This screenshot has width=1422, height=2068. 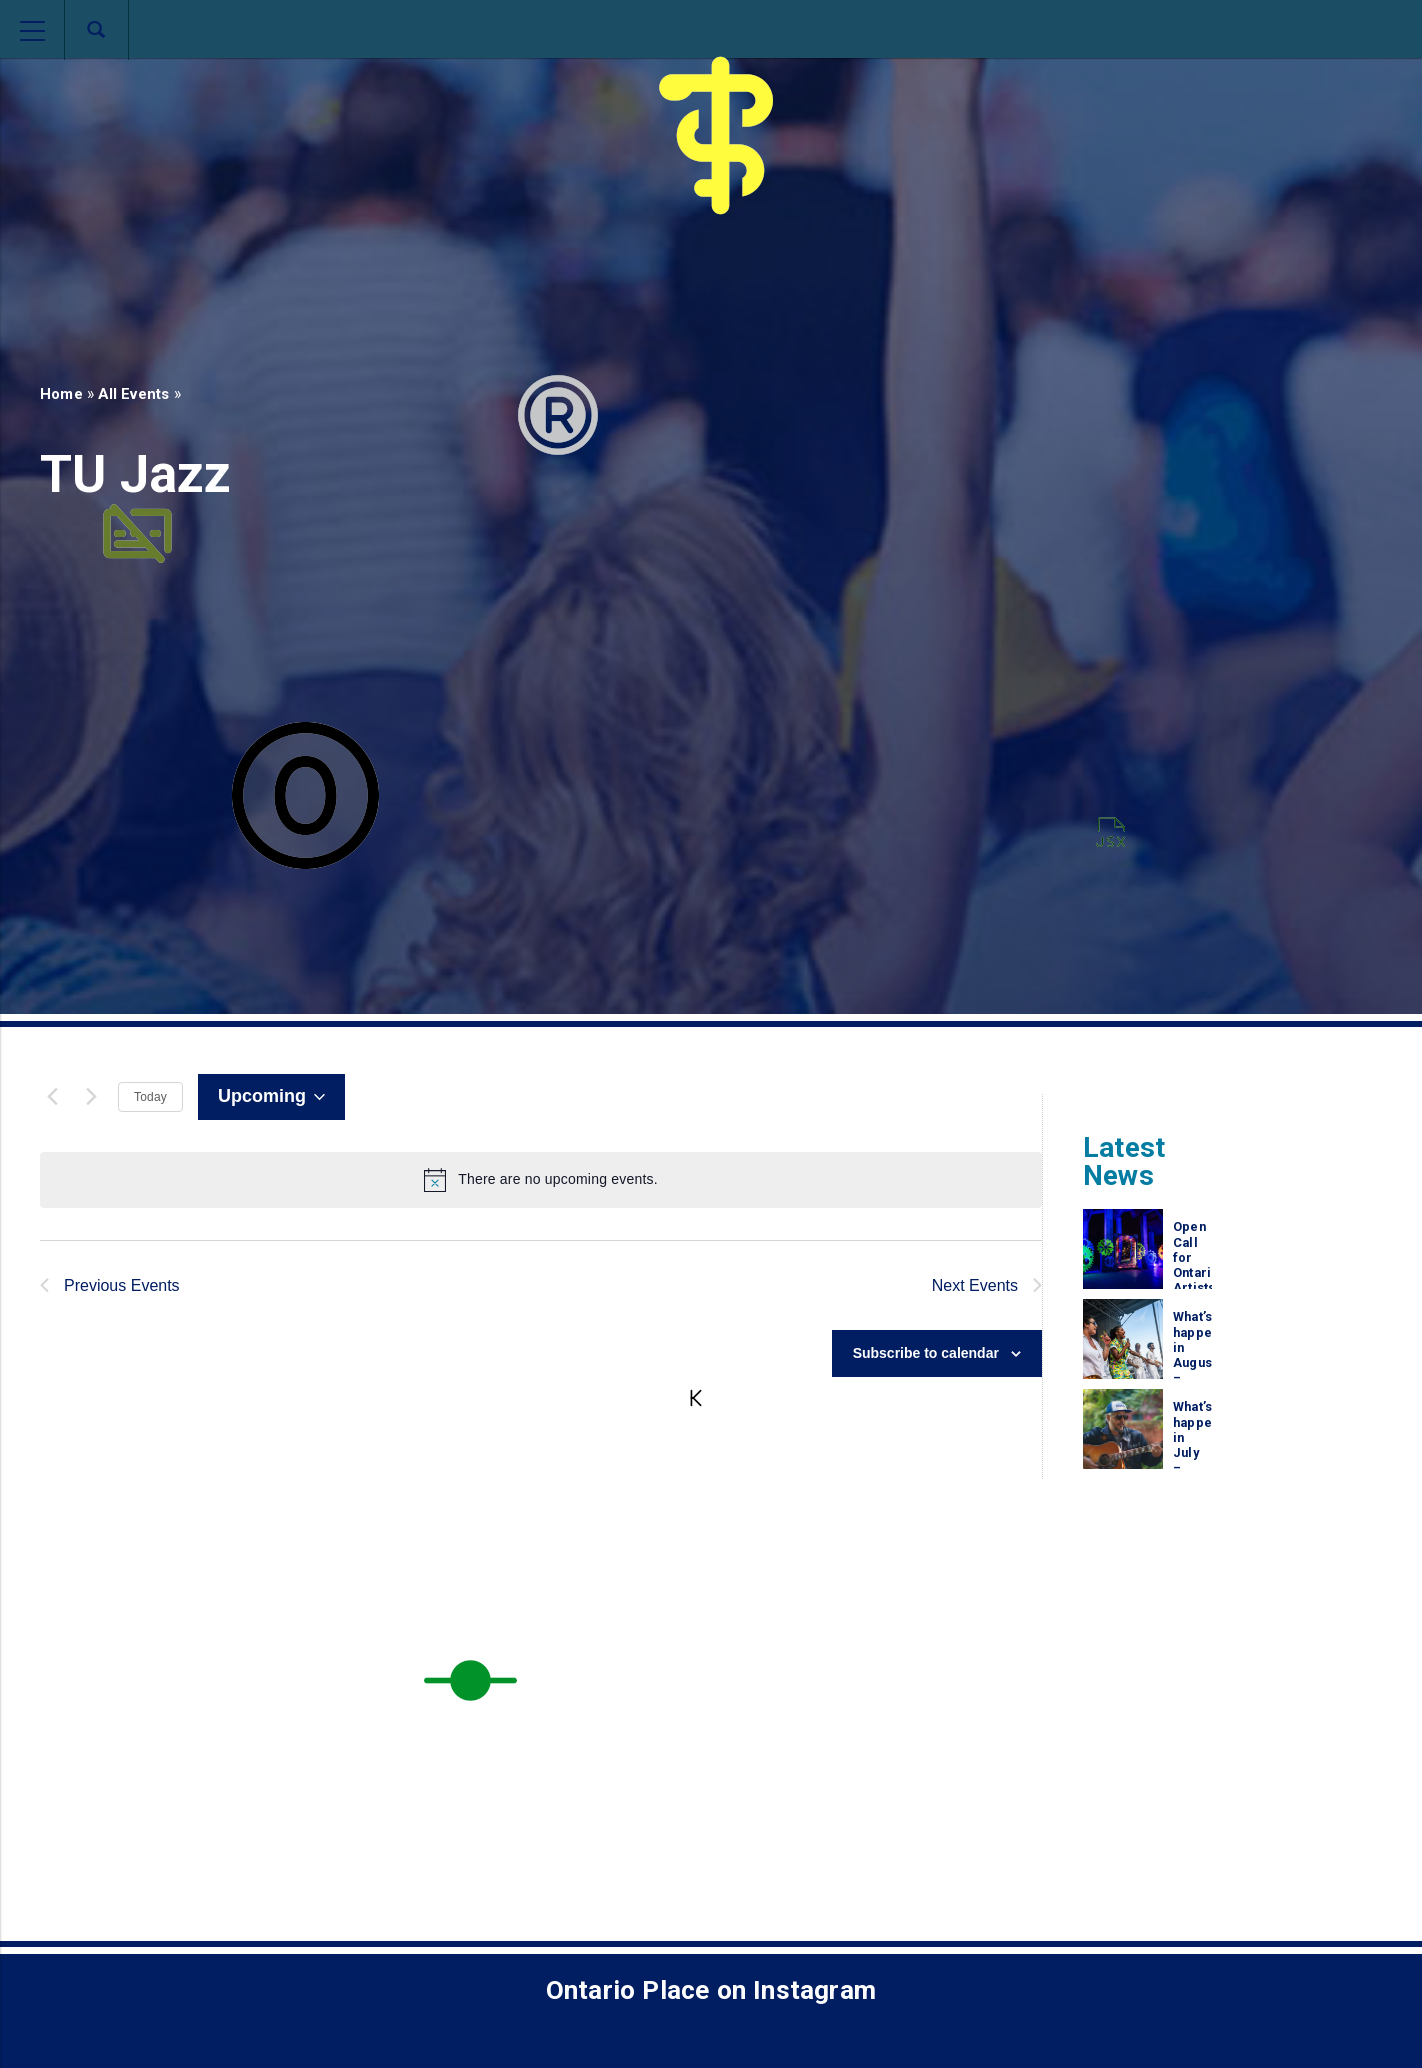 I want to click on alphabetical sorting or navigation shortcut for letter K, so click(x=696, y=1398).